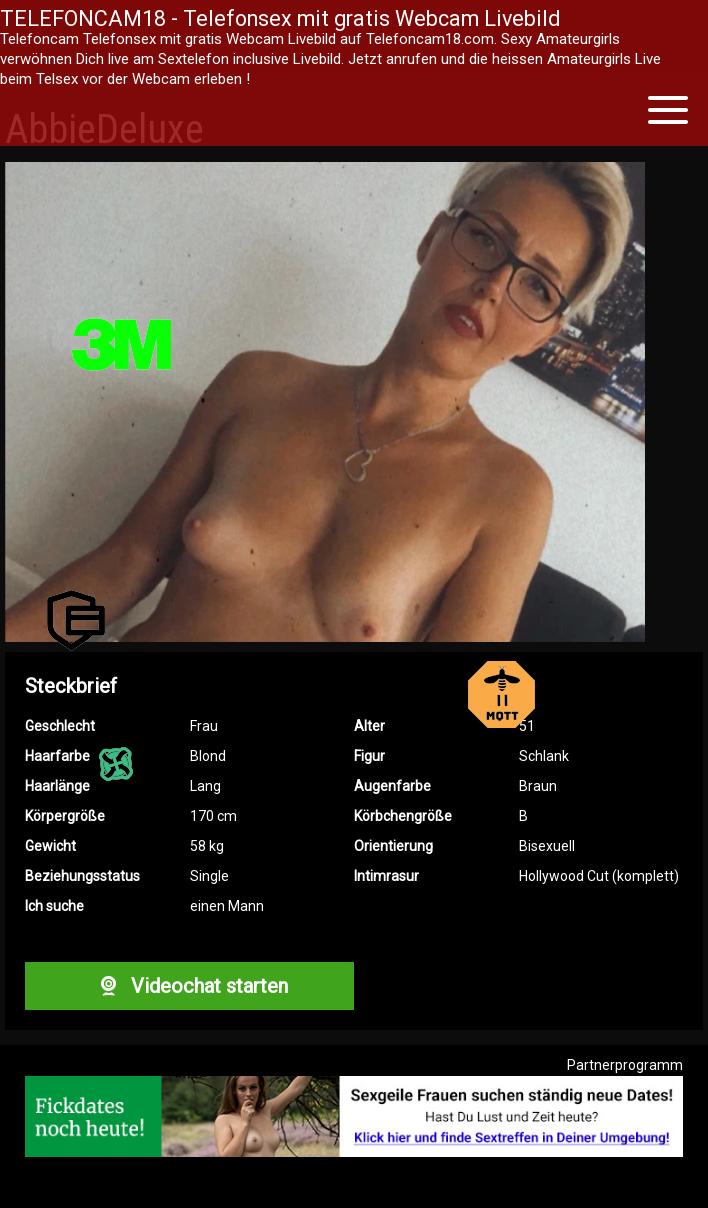 The width and height of the screenshot is (708, 1208). I want to click on indicates secure payment or transaction protection, so click(74, 620).